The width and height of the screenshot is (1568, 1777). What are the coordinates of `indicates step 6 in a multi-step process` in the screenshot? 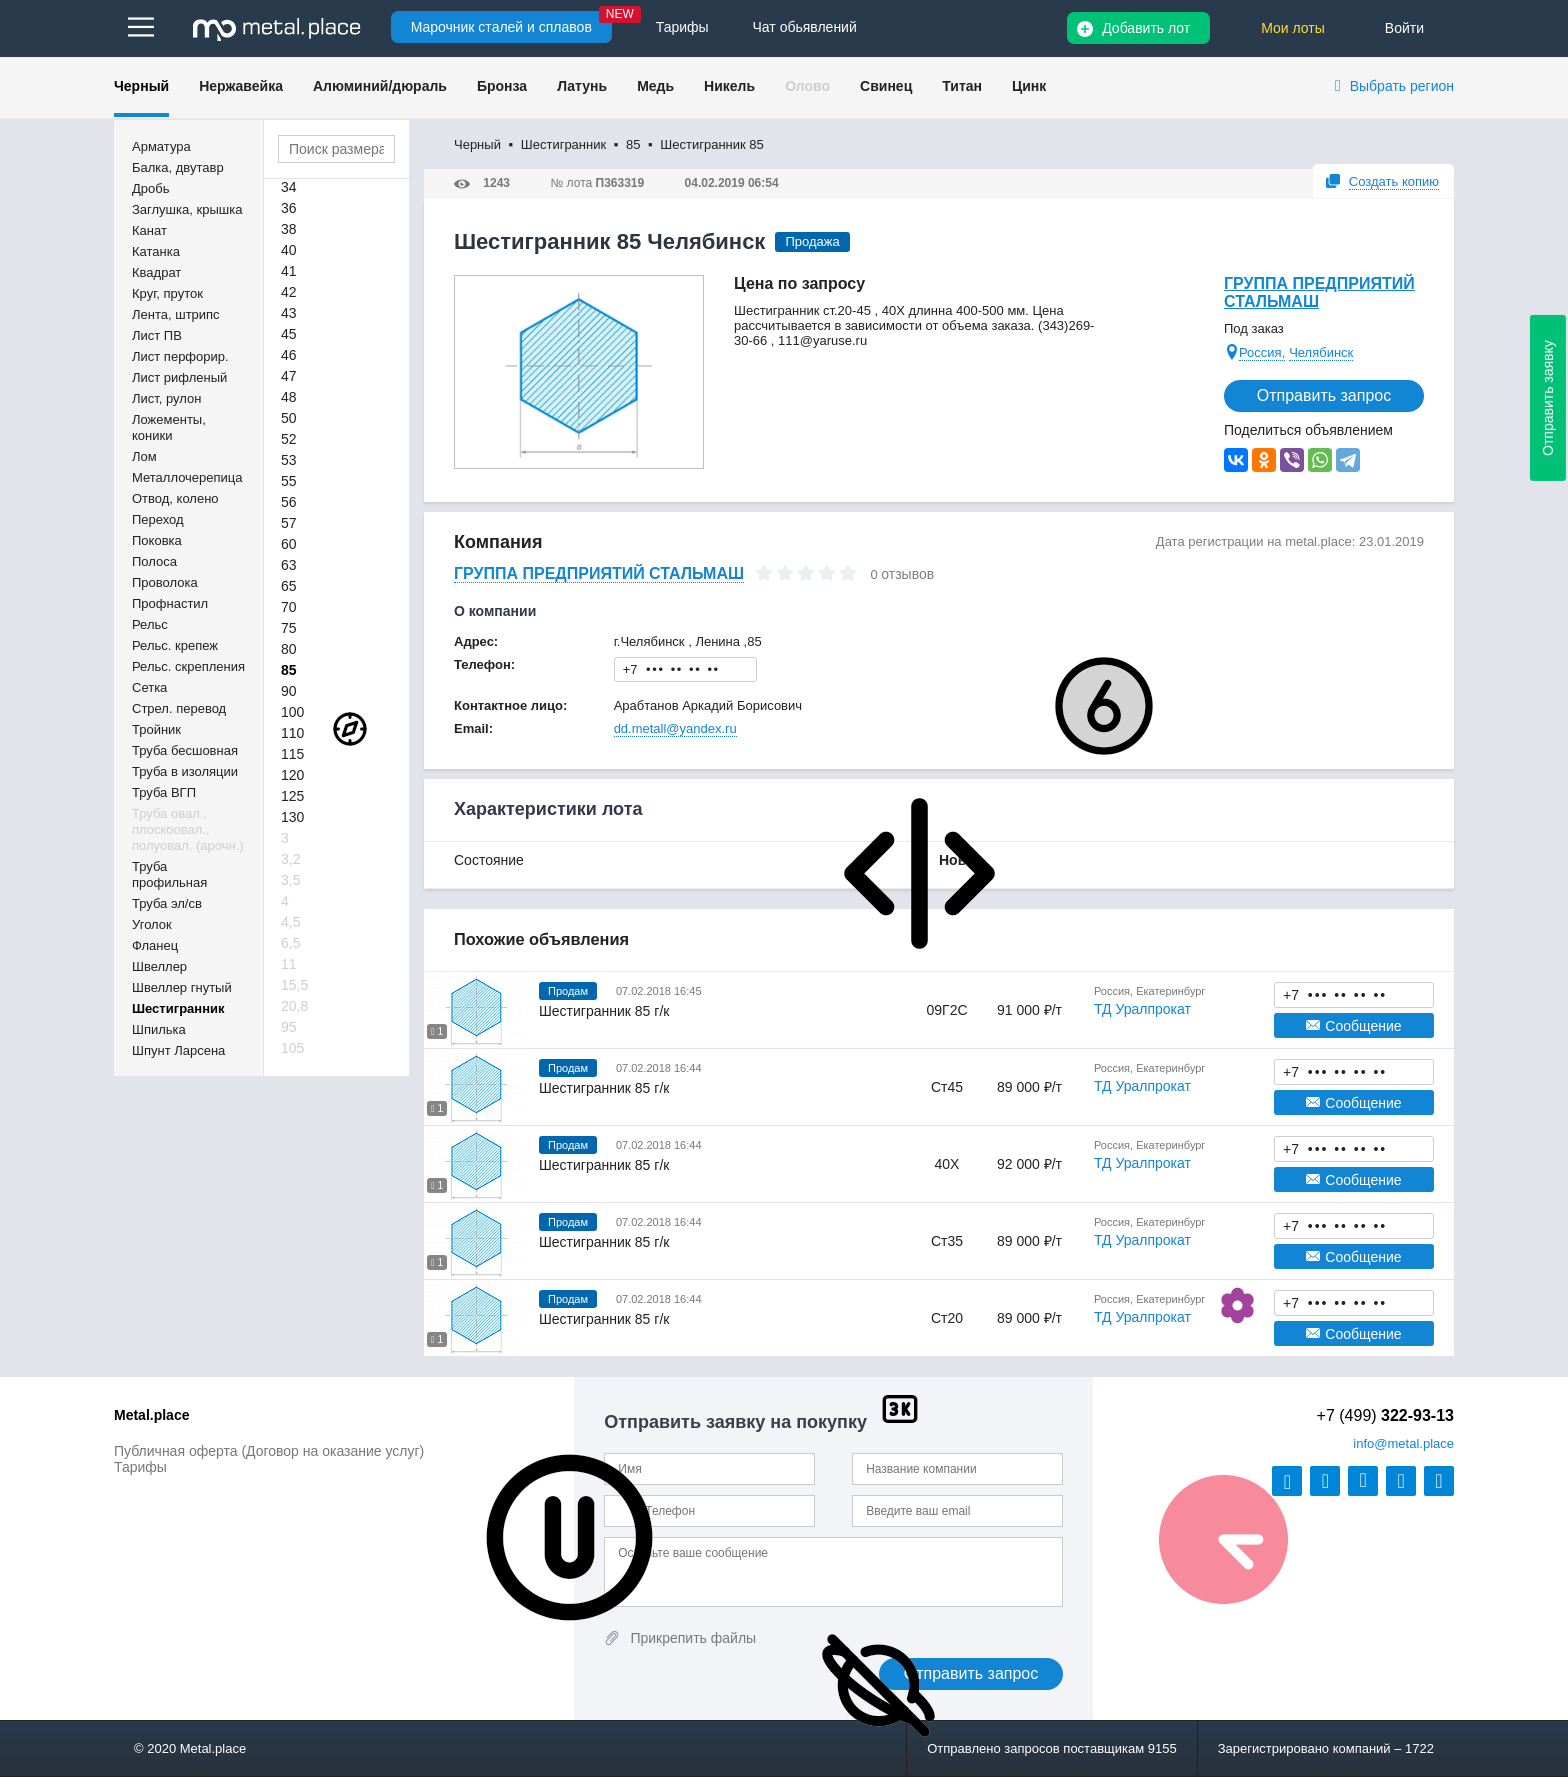 It's located at (1104, 706).